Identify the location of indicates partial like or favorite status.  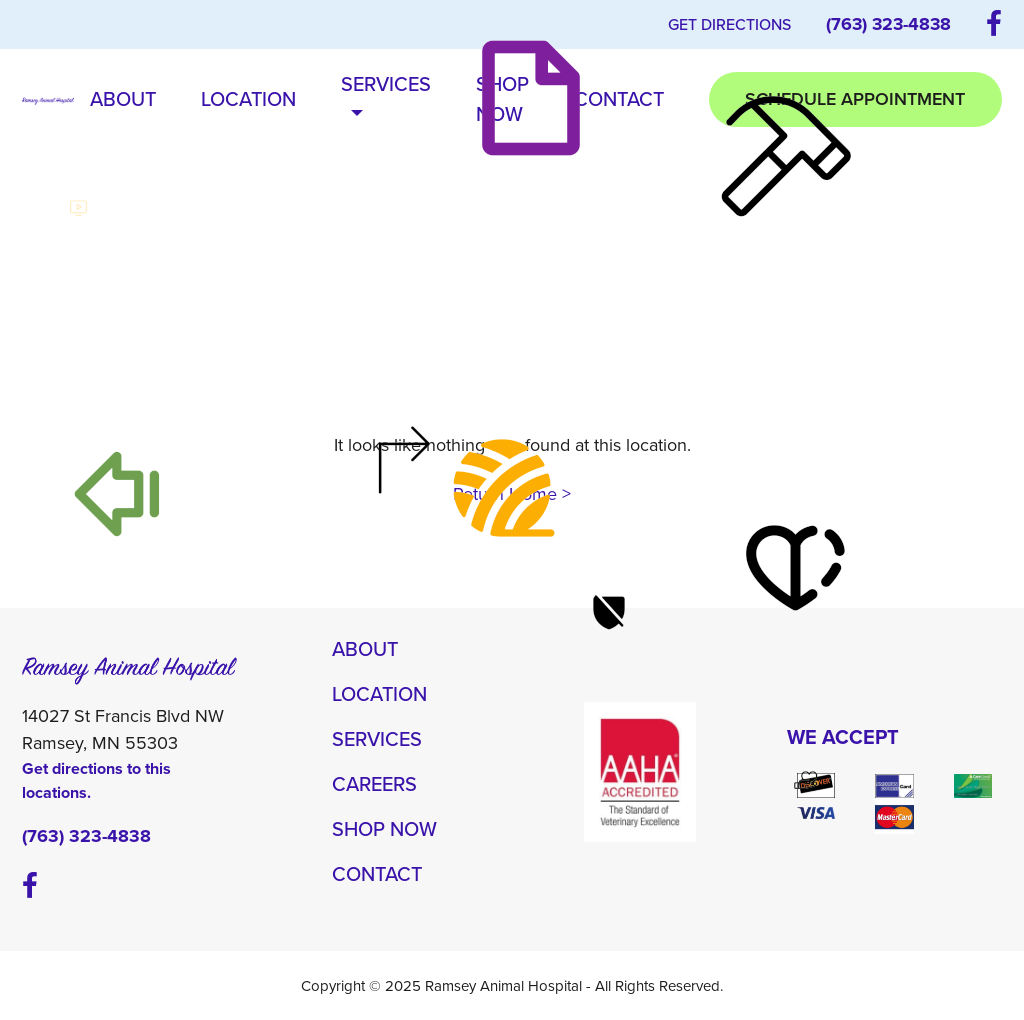
(795, 564).